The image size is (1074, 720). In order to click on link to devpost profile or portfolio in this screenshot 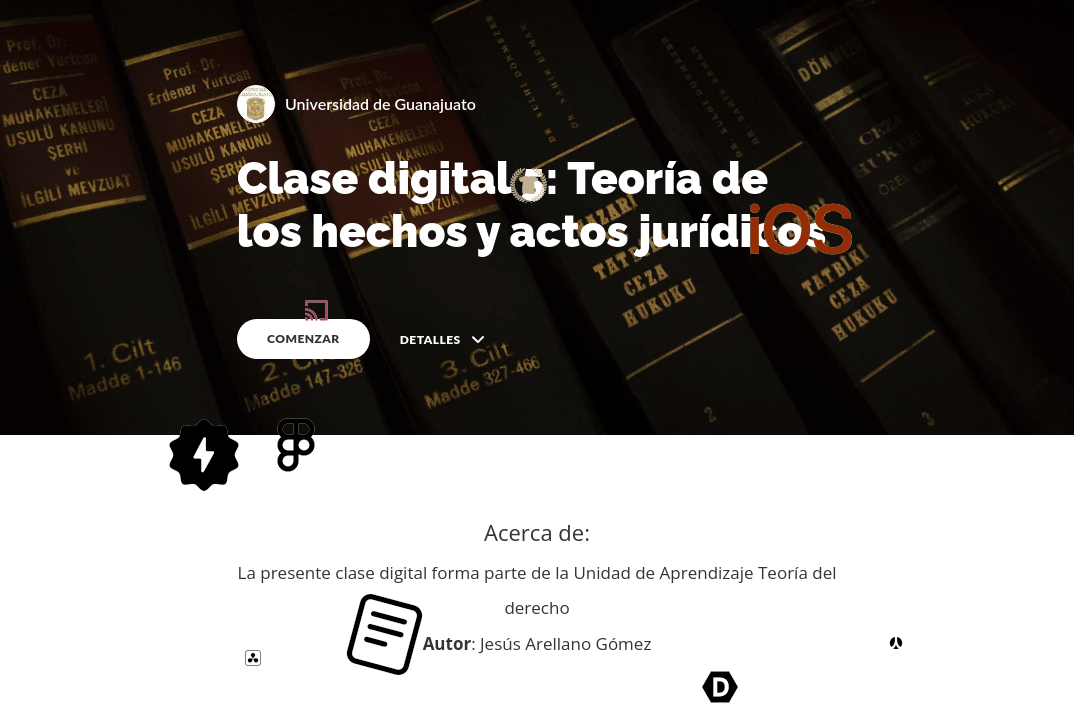, I will do `click(720, 687)`.